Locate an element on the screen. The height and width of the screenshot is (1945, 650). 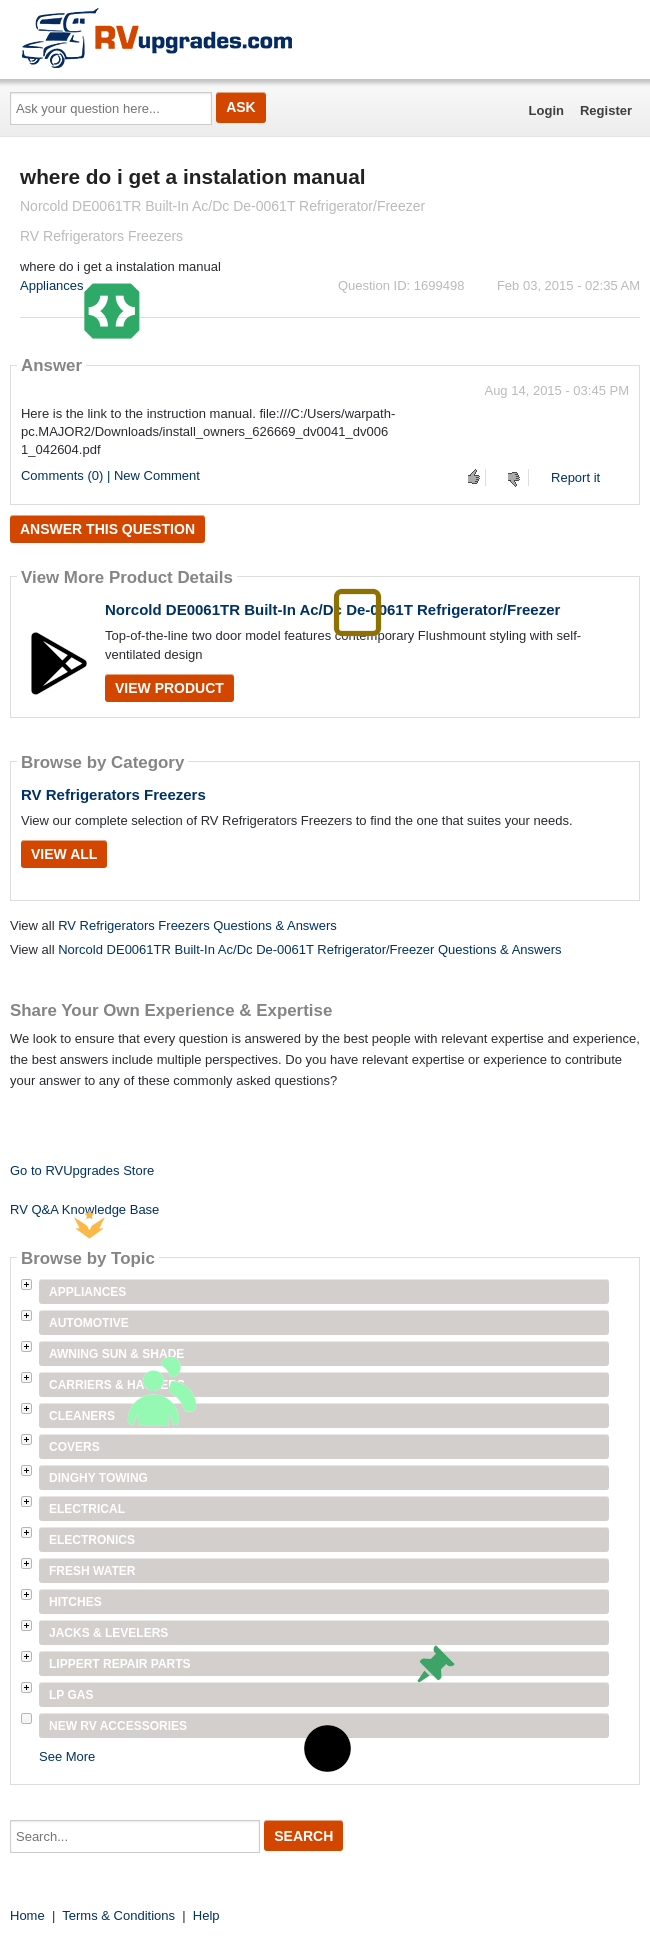
close or dismiss a dialog is located at coordinates (327, 1748).